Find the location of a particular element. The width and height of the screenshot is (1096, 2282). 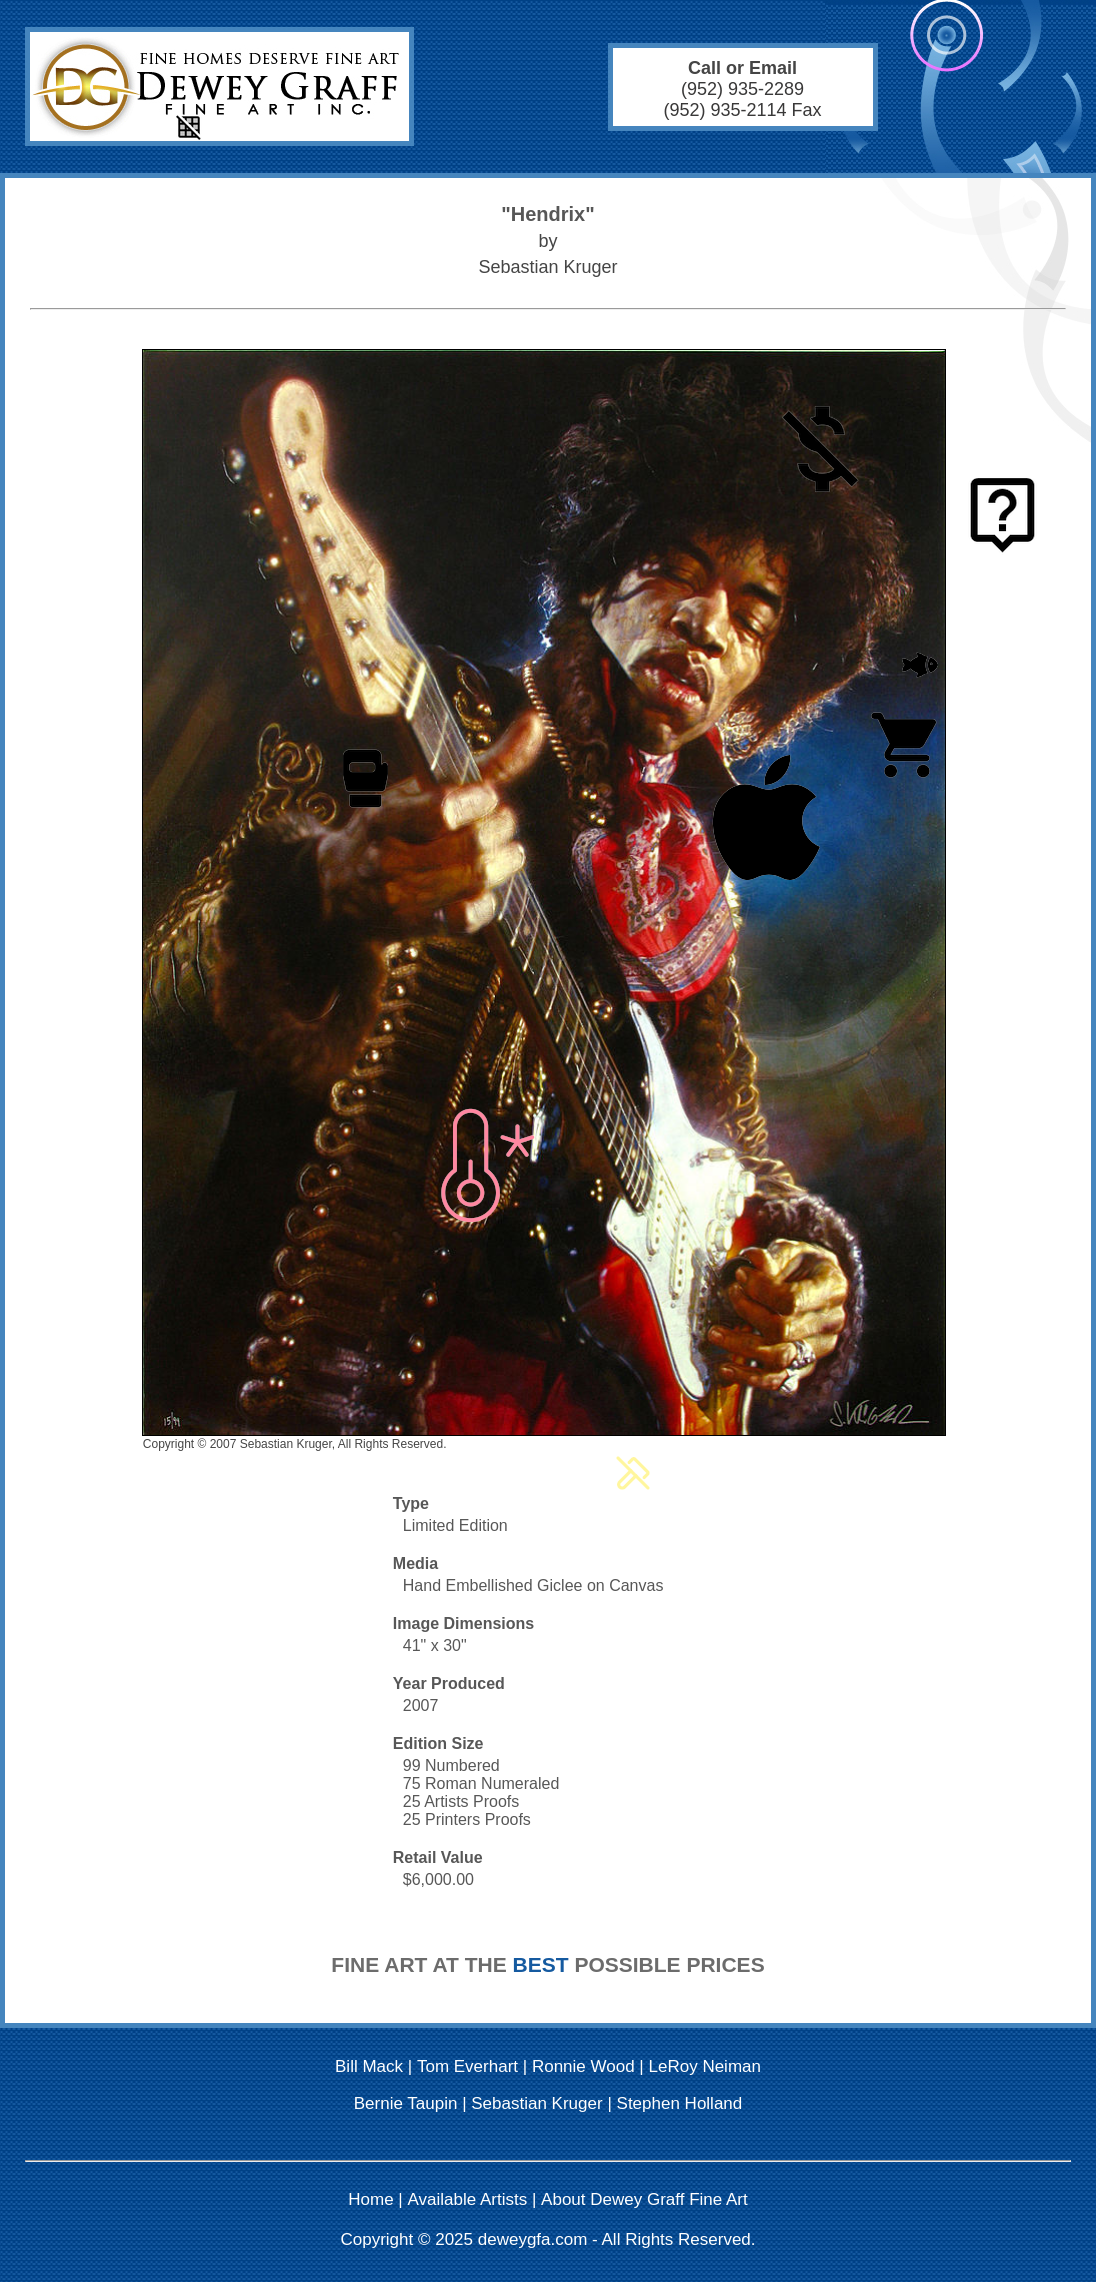

access fishing or aquarium features is located at coordinates (920, 665).